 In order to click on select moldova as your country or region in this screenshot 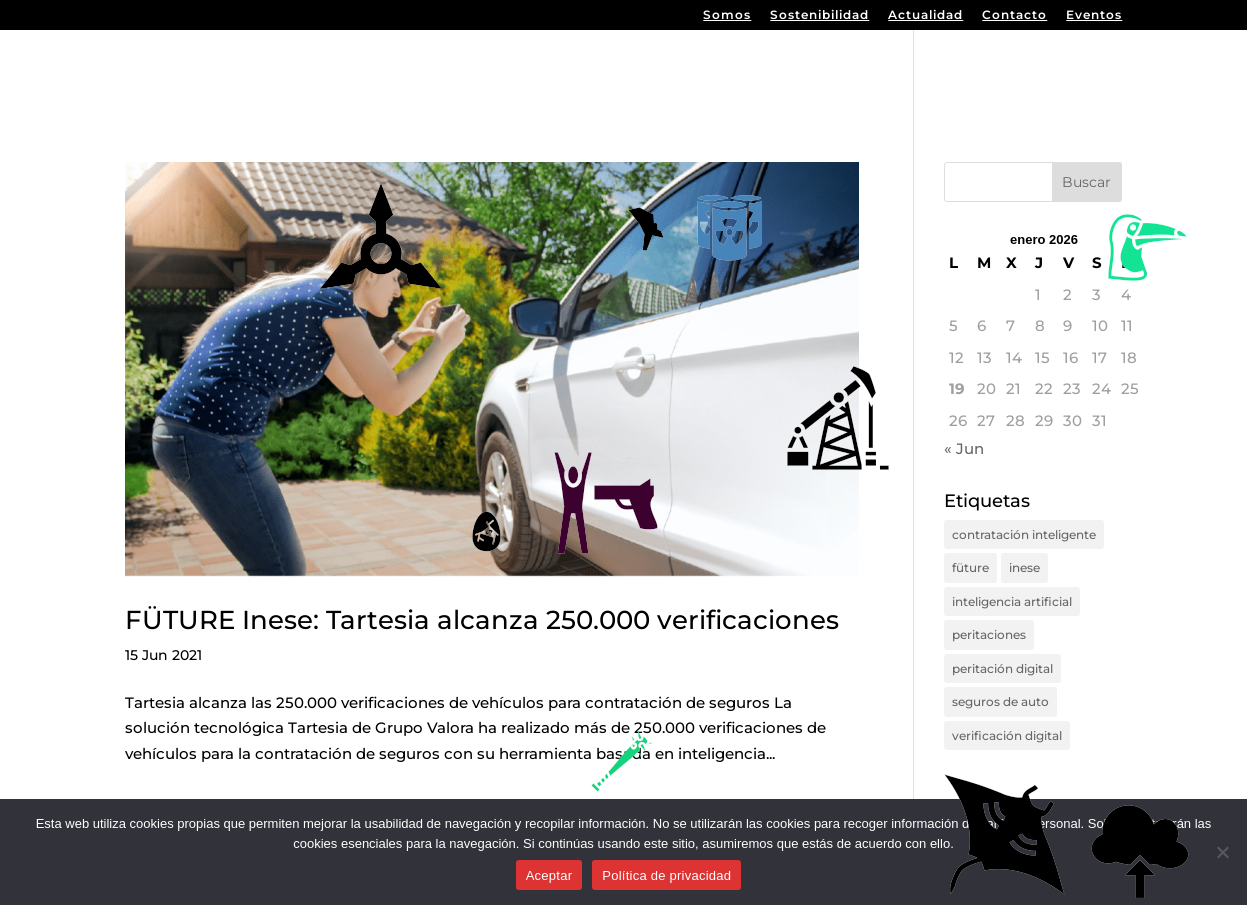, I will do `click(646, 229)`.